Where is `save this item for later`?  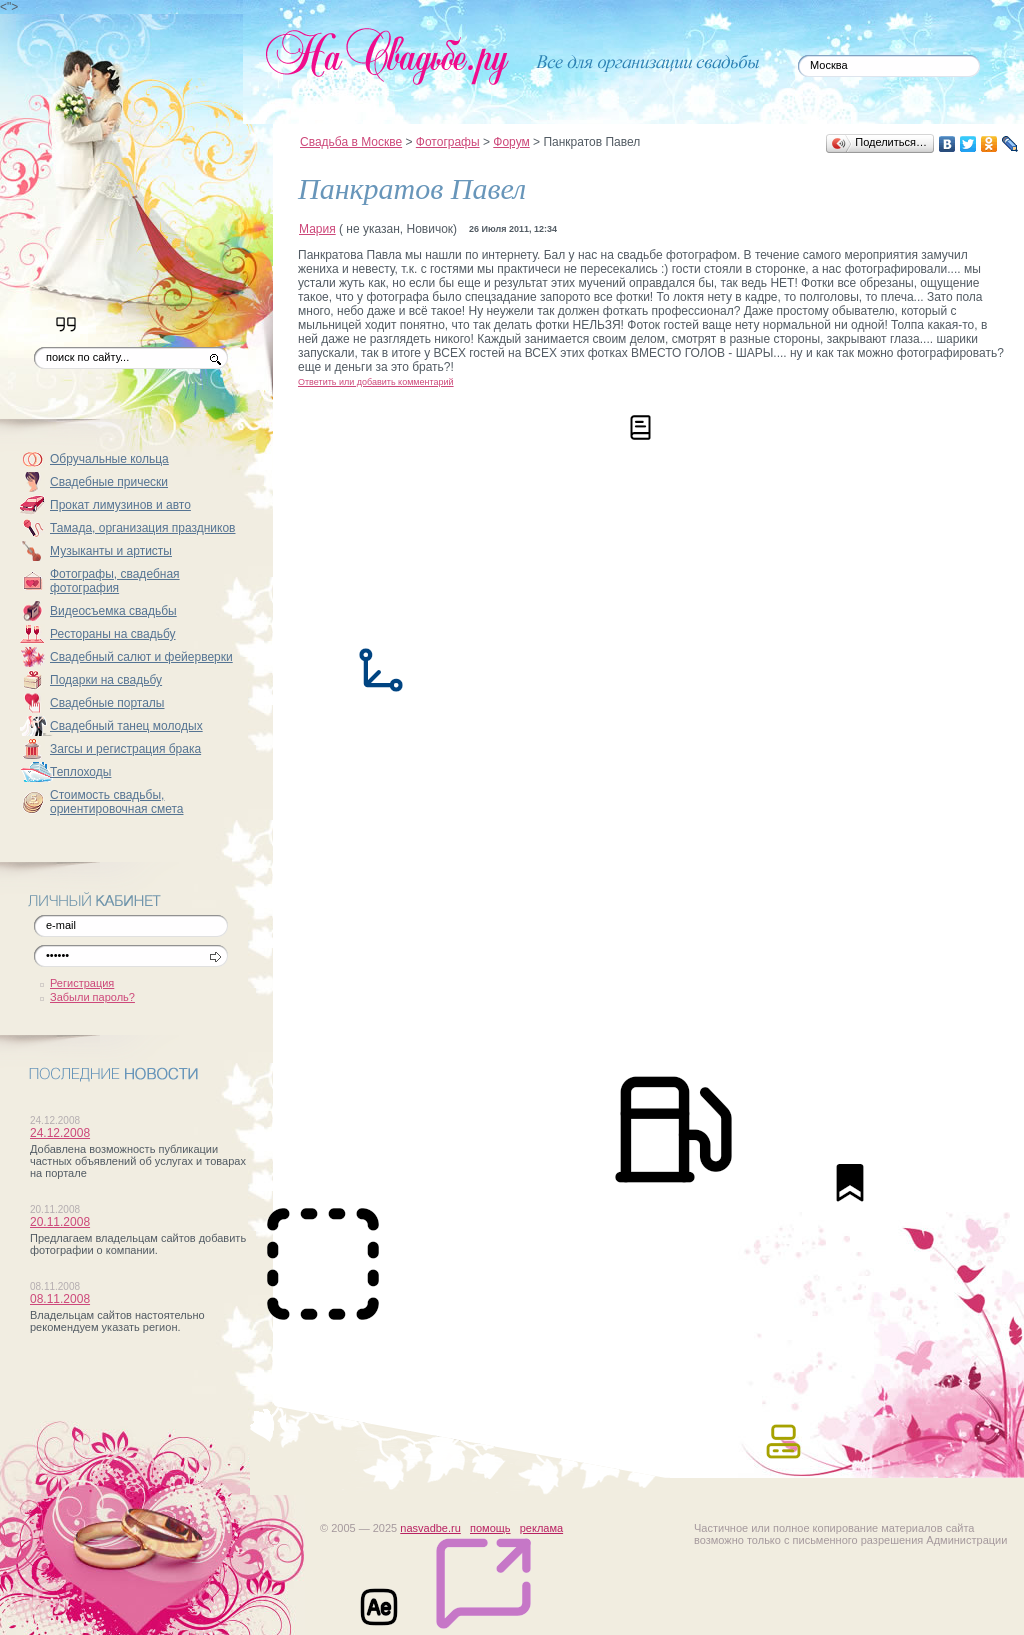 save this item for later is located at coordinates (850, 1182).